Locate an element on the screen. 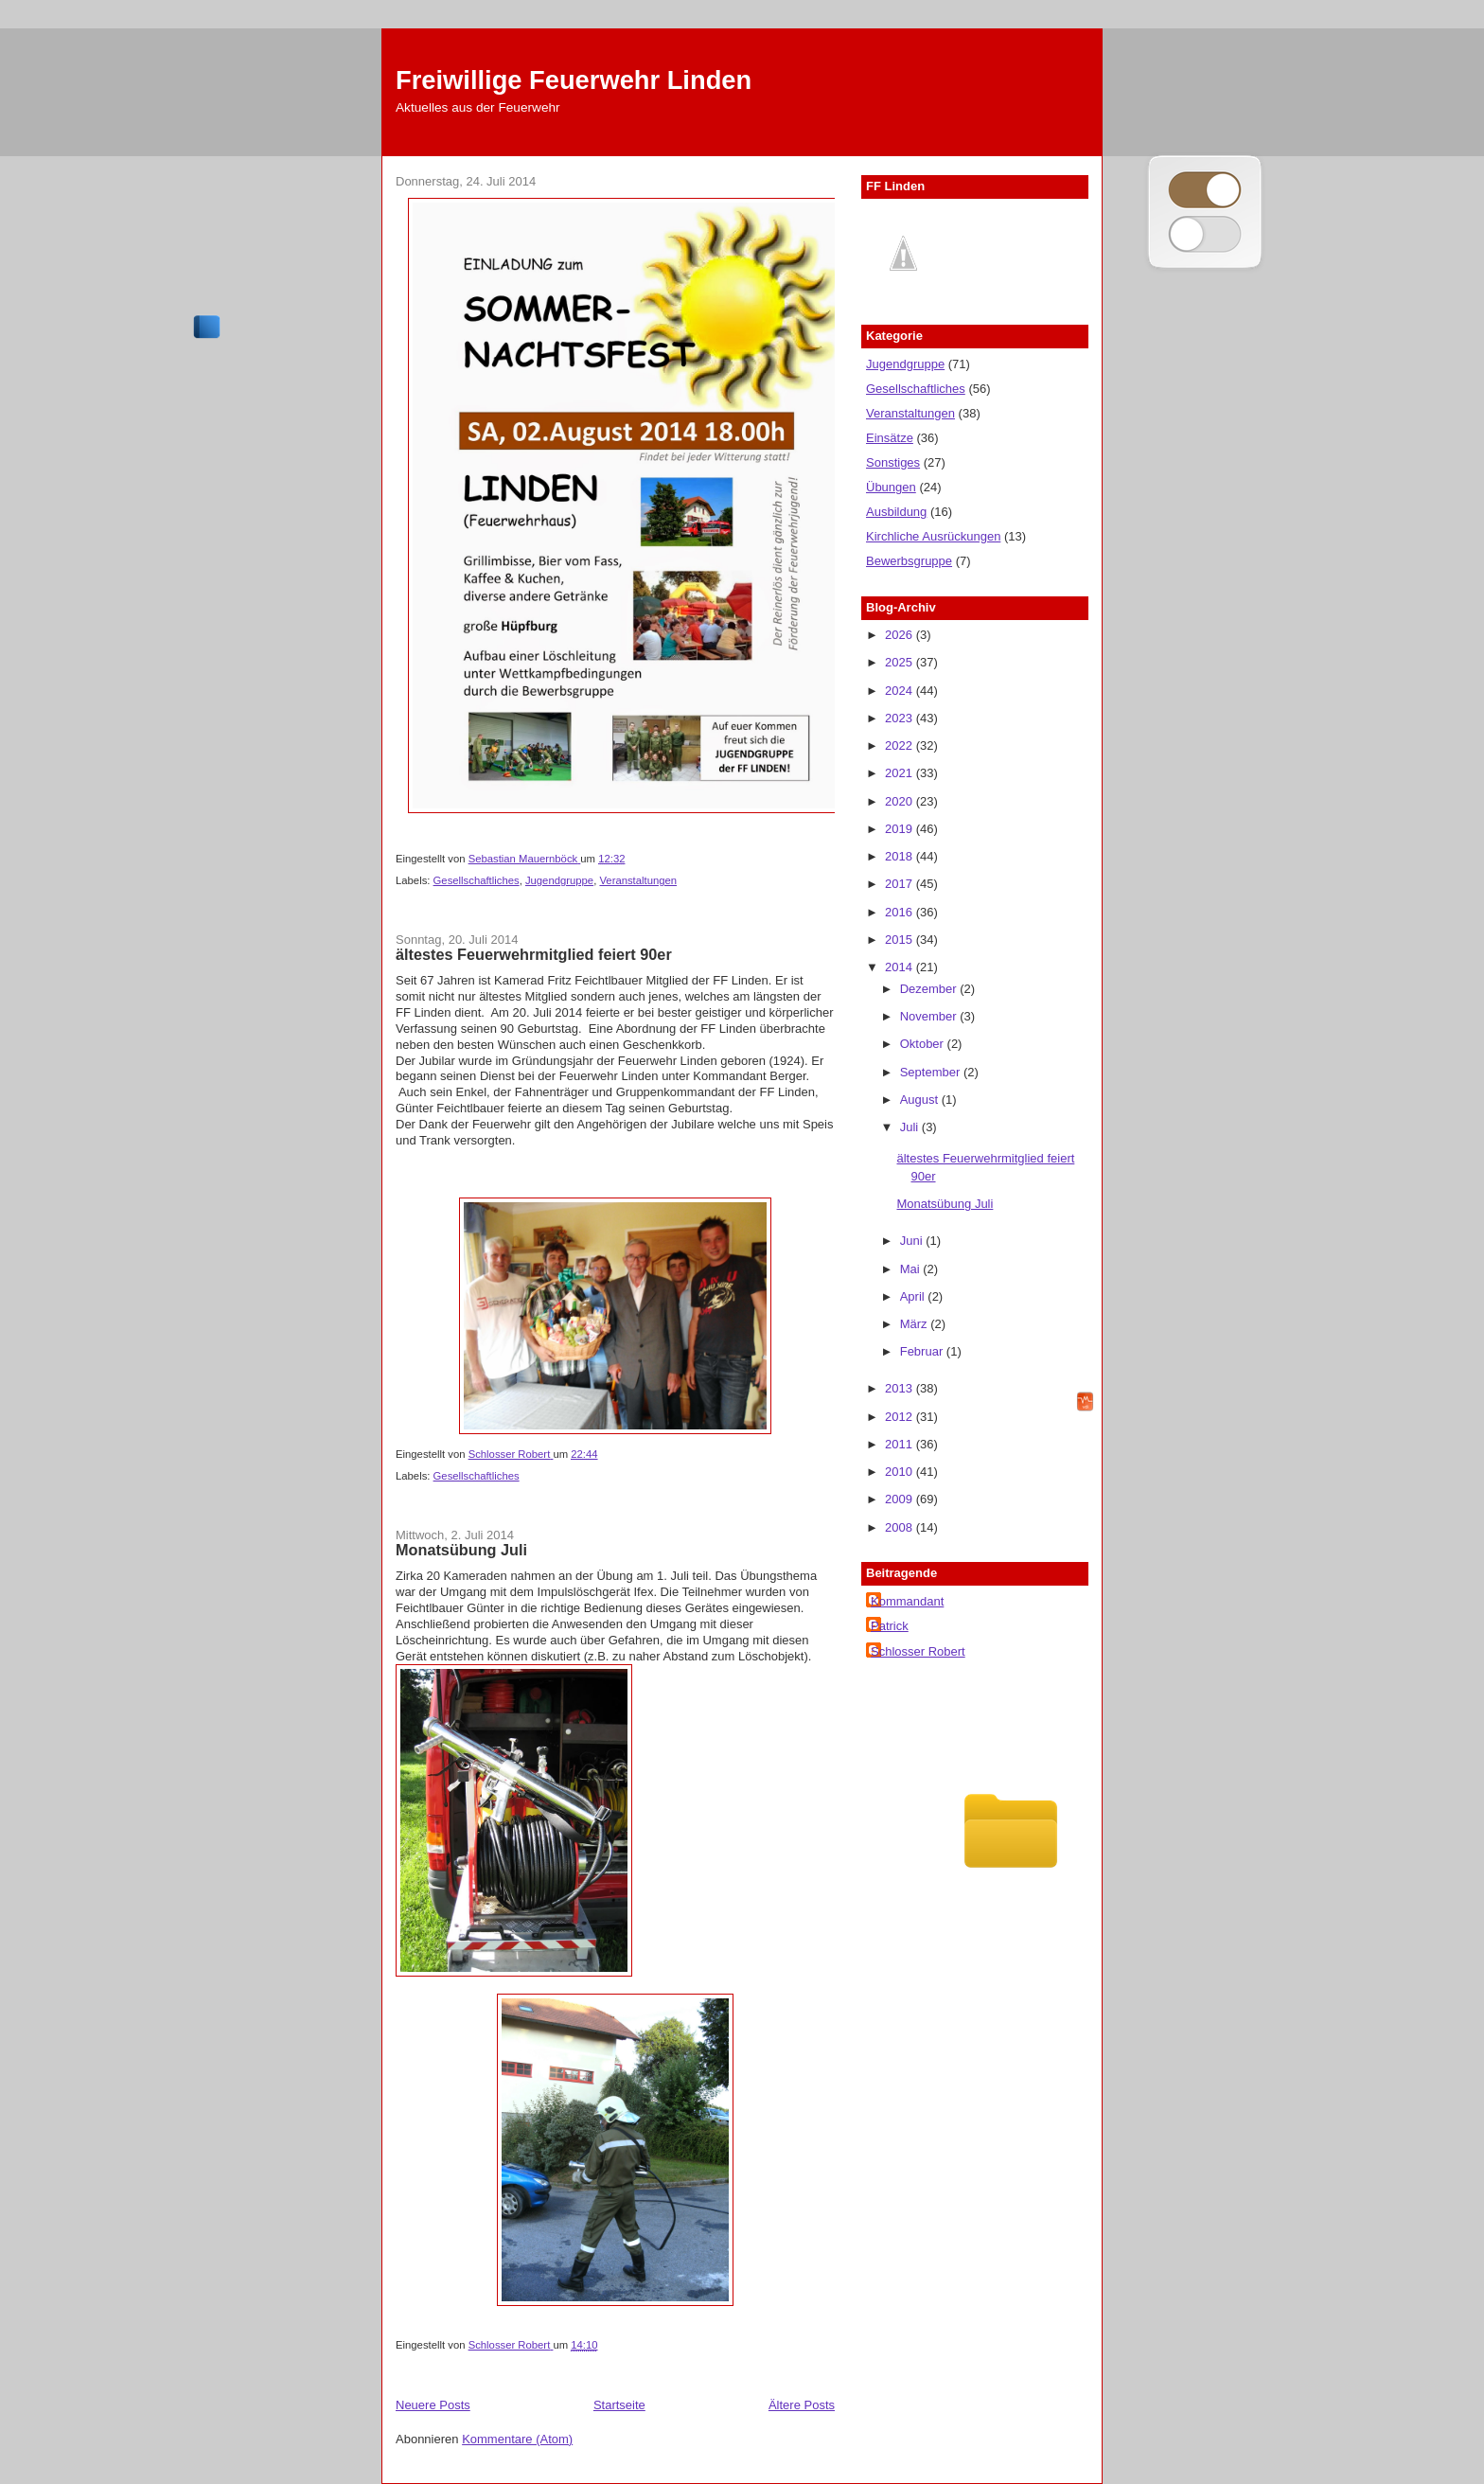  open folder containing files or documents is located at coordinates (1011, 1831).